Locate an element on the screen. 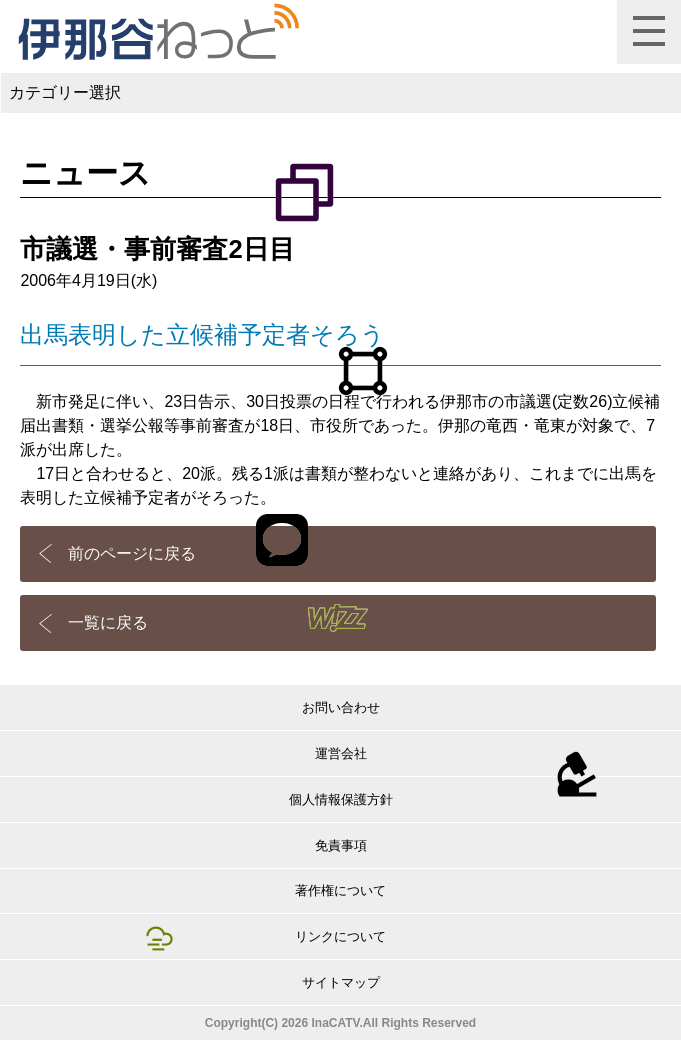 The height and width of the screenshot is (1041, 681). open iMessage app is located at coordinates (282, 540).